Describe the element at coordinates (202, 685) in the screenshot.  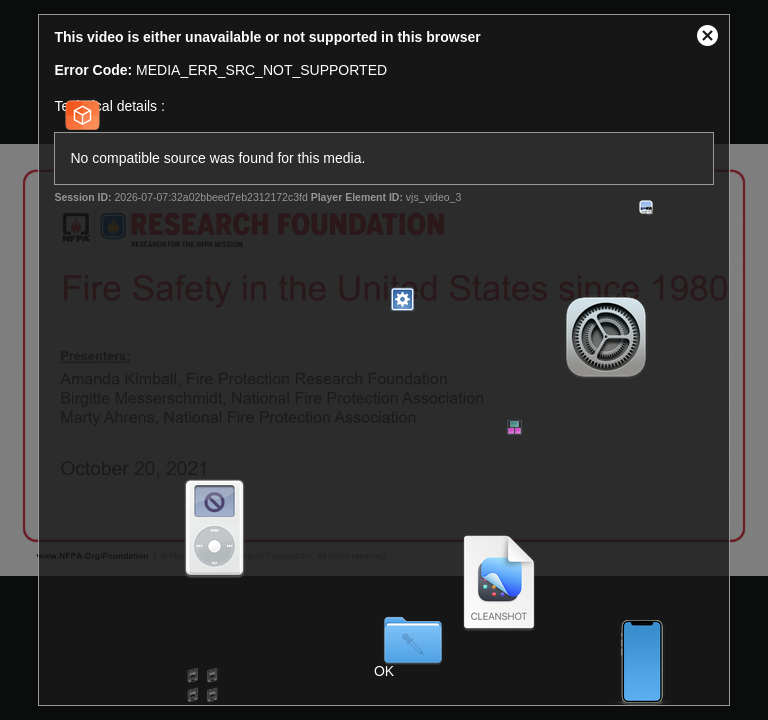
I see `enable grid arrangement for desktop items` at that location.